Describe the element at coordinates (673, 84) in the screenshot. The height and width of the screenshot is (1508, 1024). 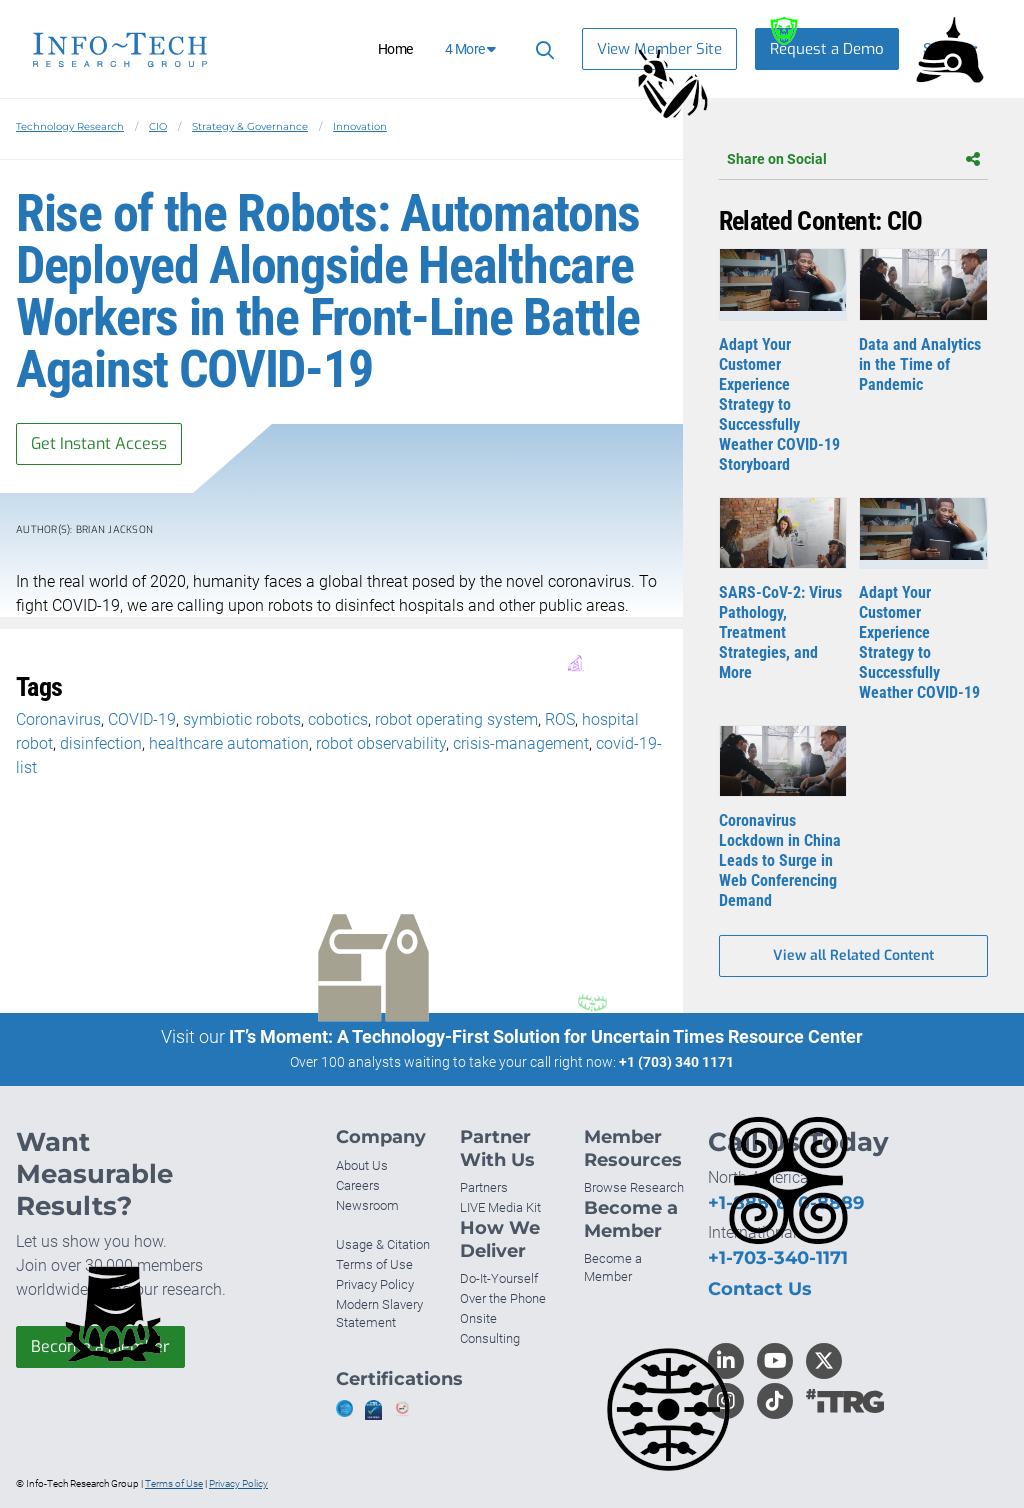
I see `indicates insect or bug-type creature in game` at that location.